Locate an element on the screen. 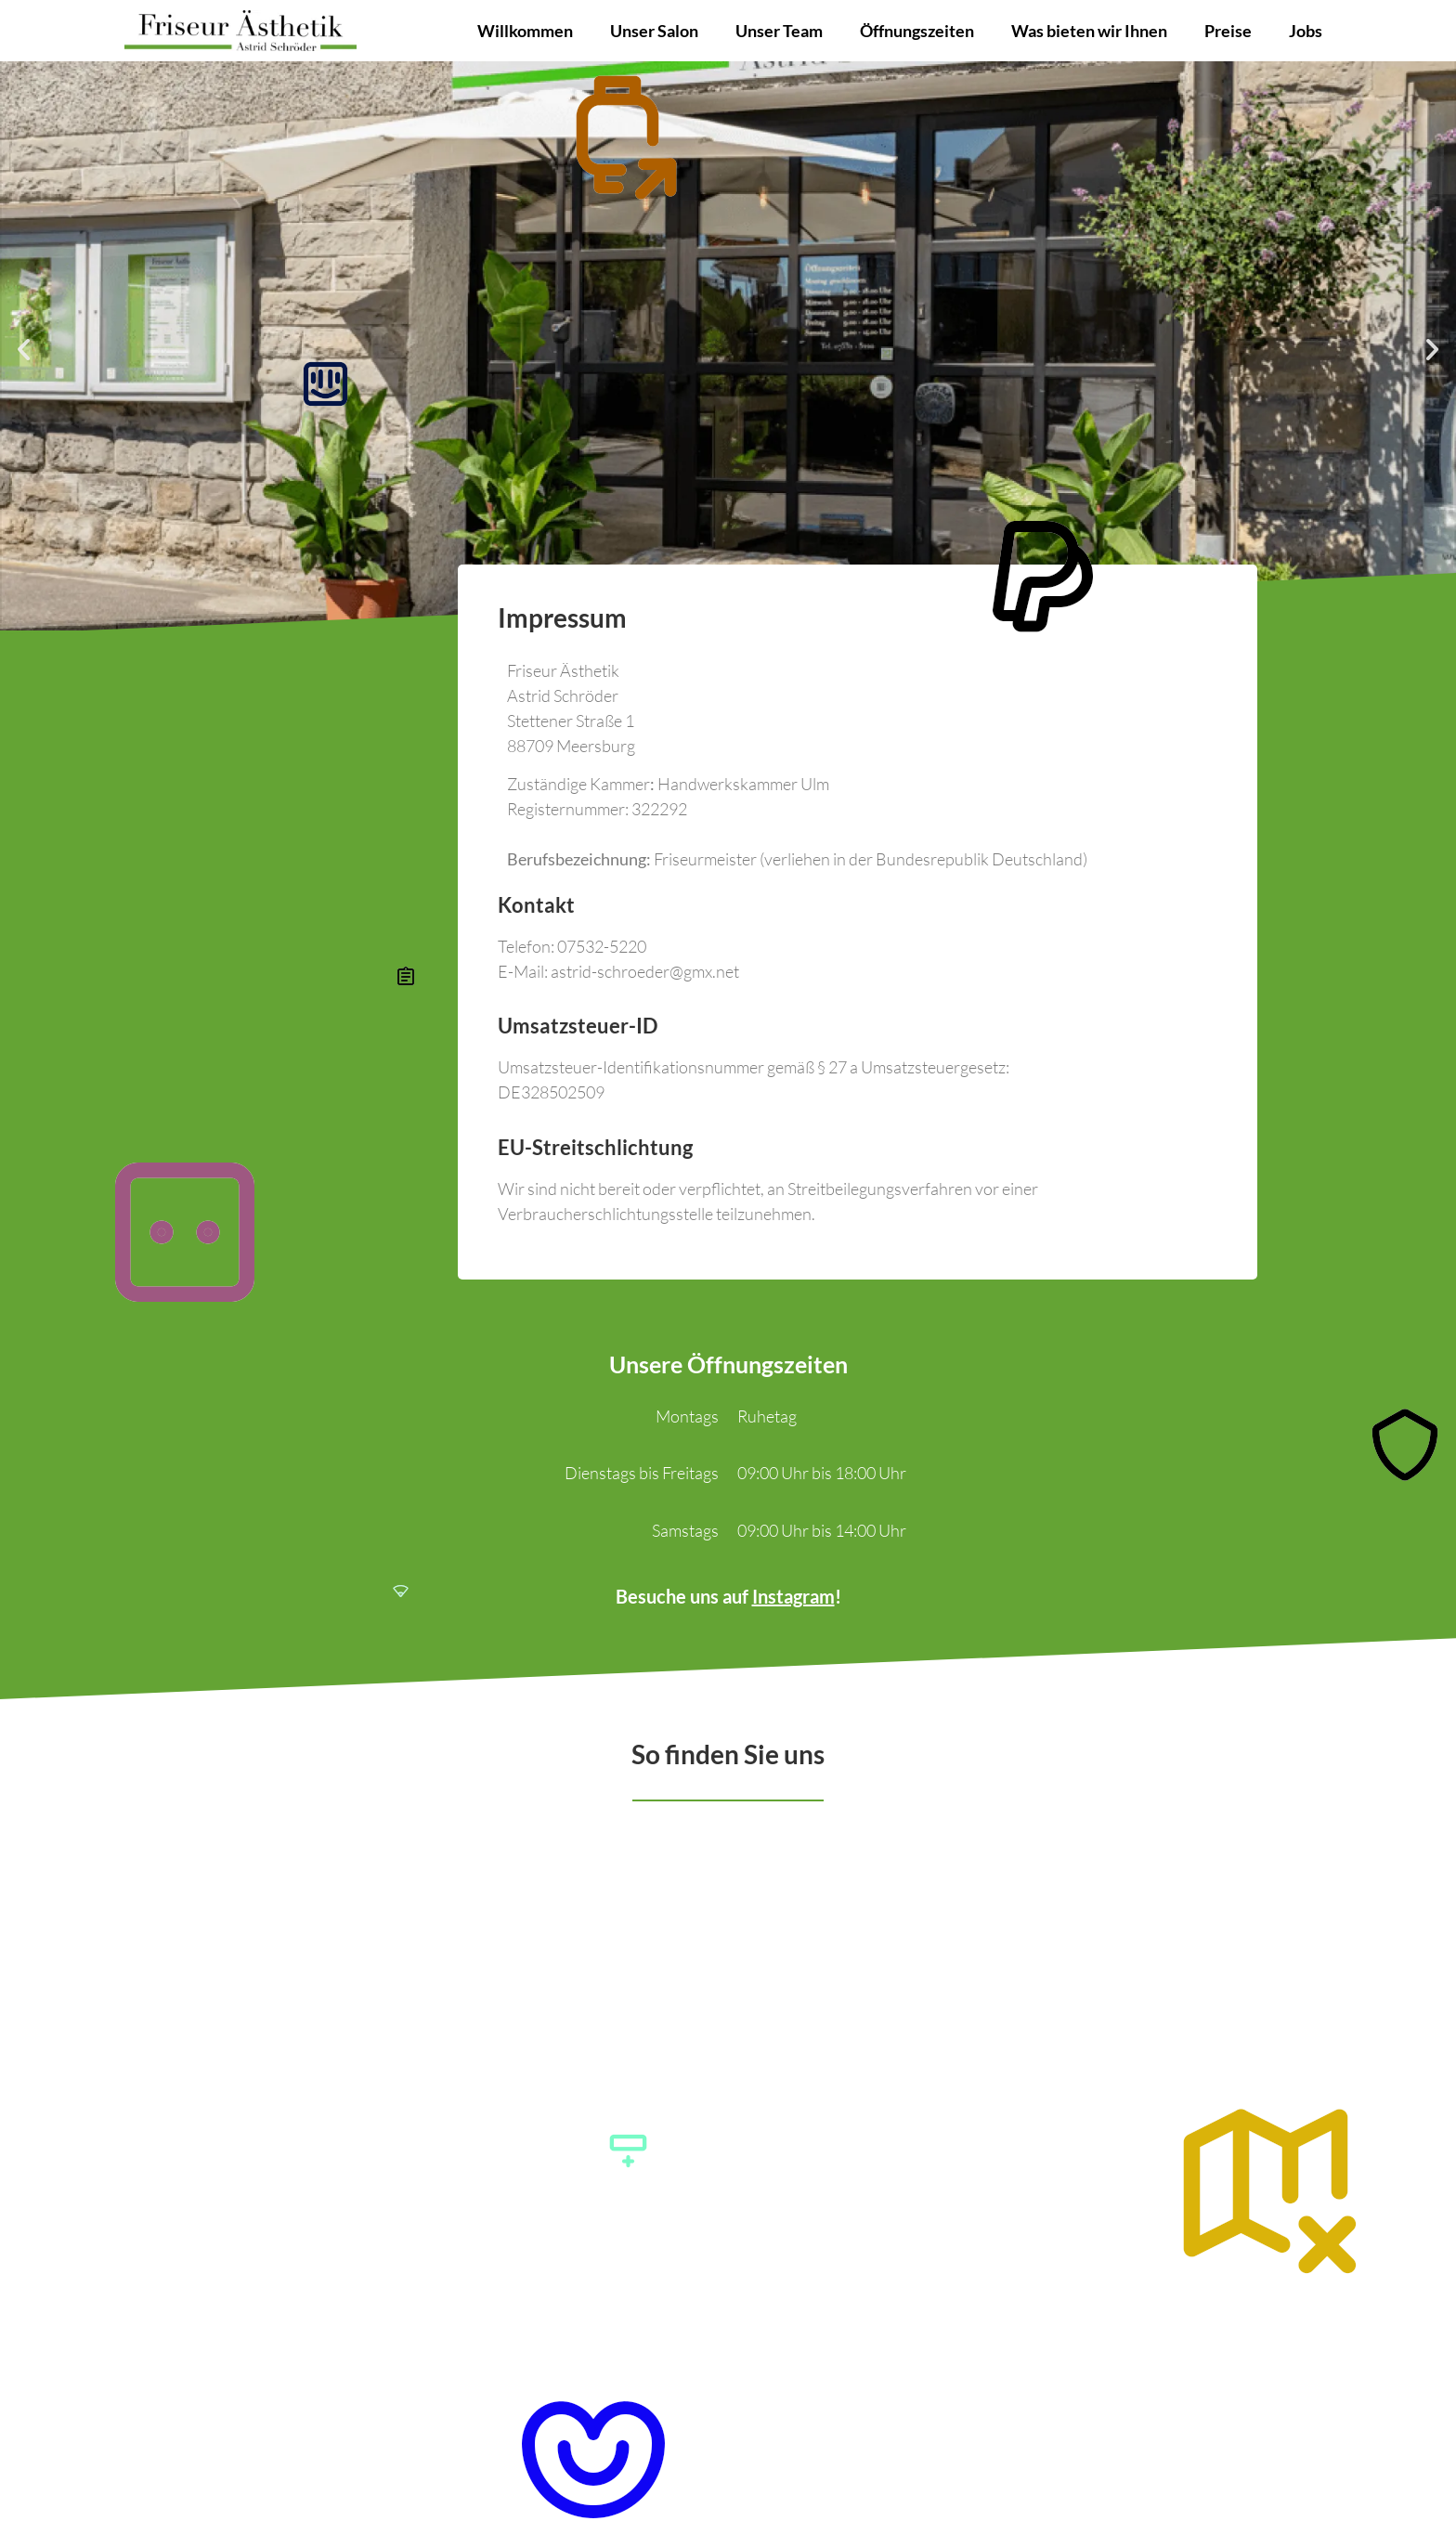  open badoo dating app is located at coordinates (593, 2460).